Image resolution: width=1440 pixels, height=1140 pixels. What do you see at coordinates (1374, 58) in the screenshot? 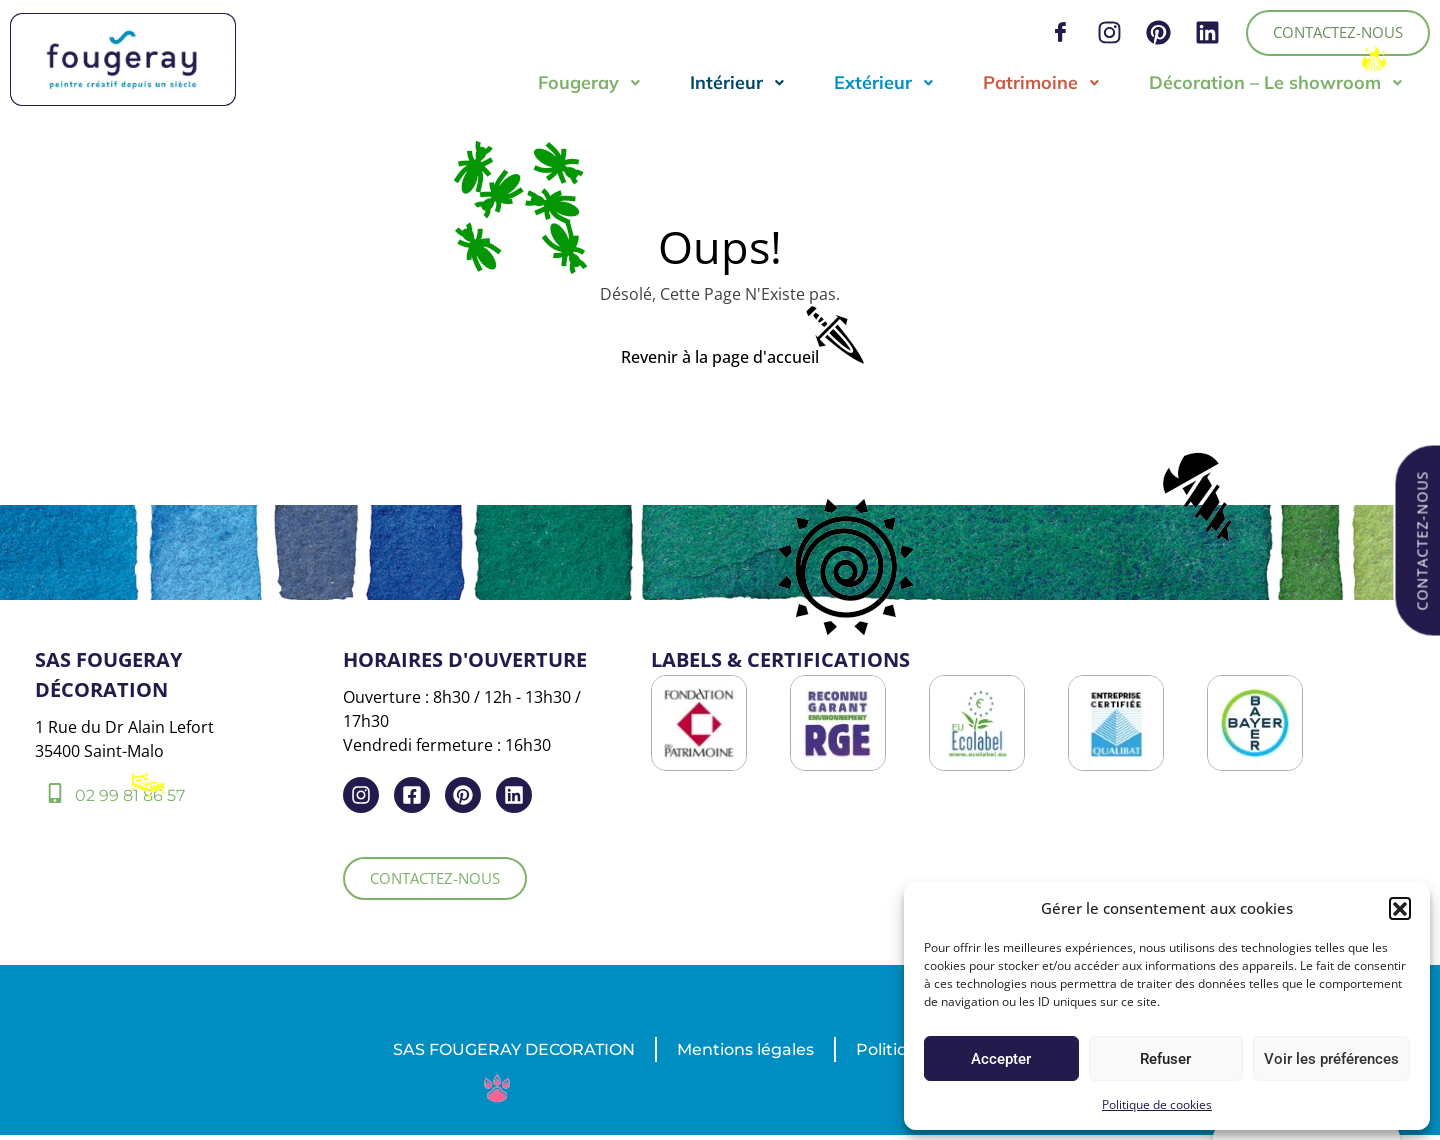
I see `indicates a pyre or bonfire game element` at bounding box center [1374, 58].